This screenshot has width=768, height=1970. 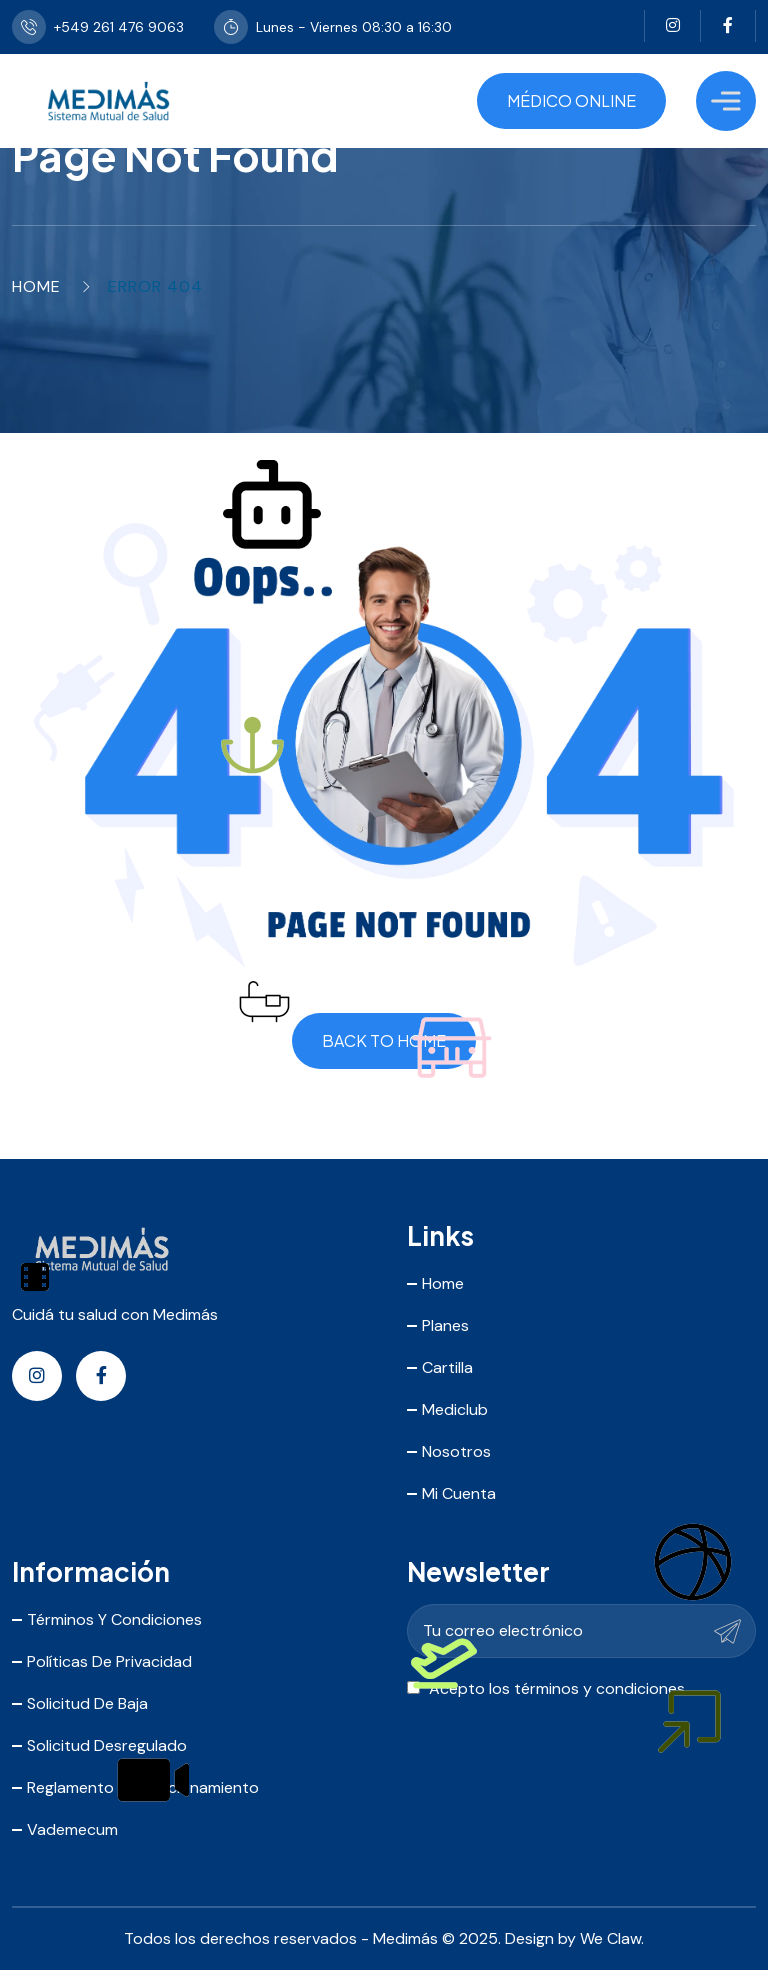 What do you see at coordinates (252, 744) in the screenshot?
I see `anchor link or reference point in a document` at bounding box center [252, 744].